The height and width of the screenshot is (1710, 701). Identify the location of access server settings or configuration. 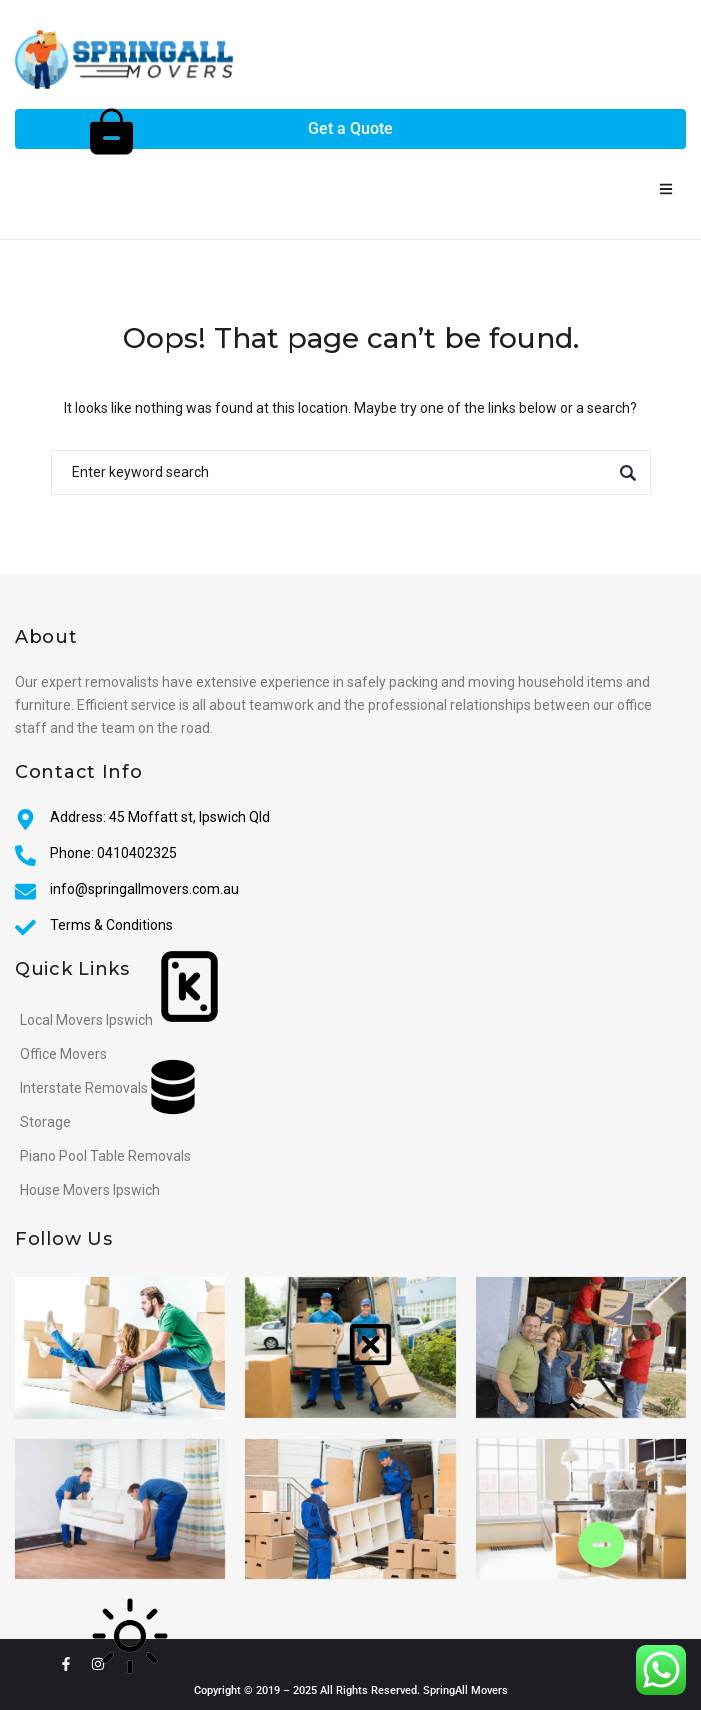
(173, 1087).